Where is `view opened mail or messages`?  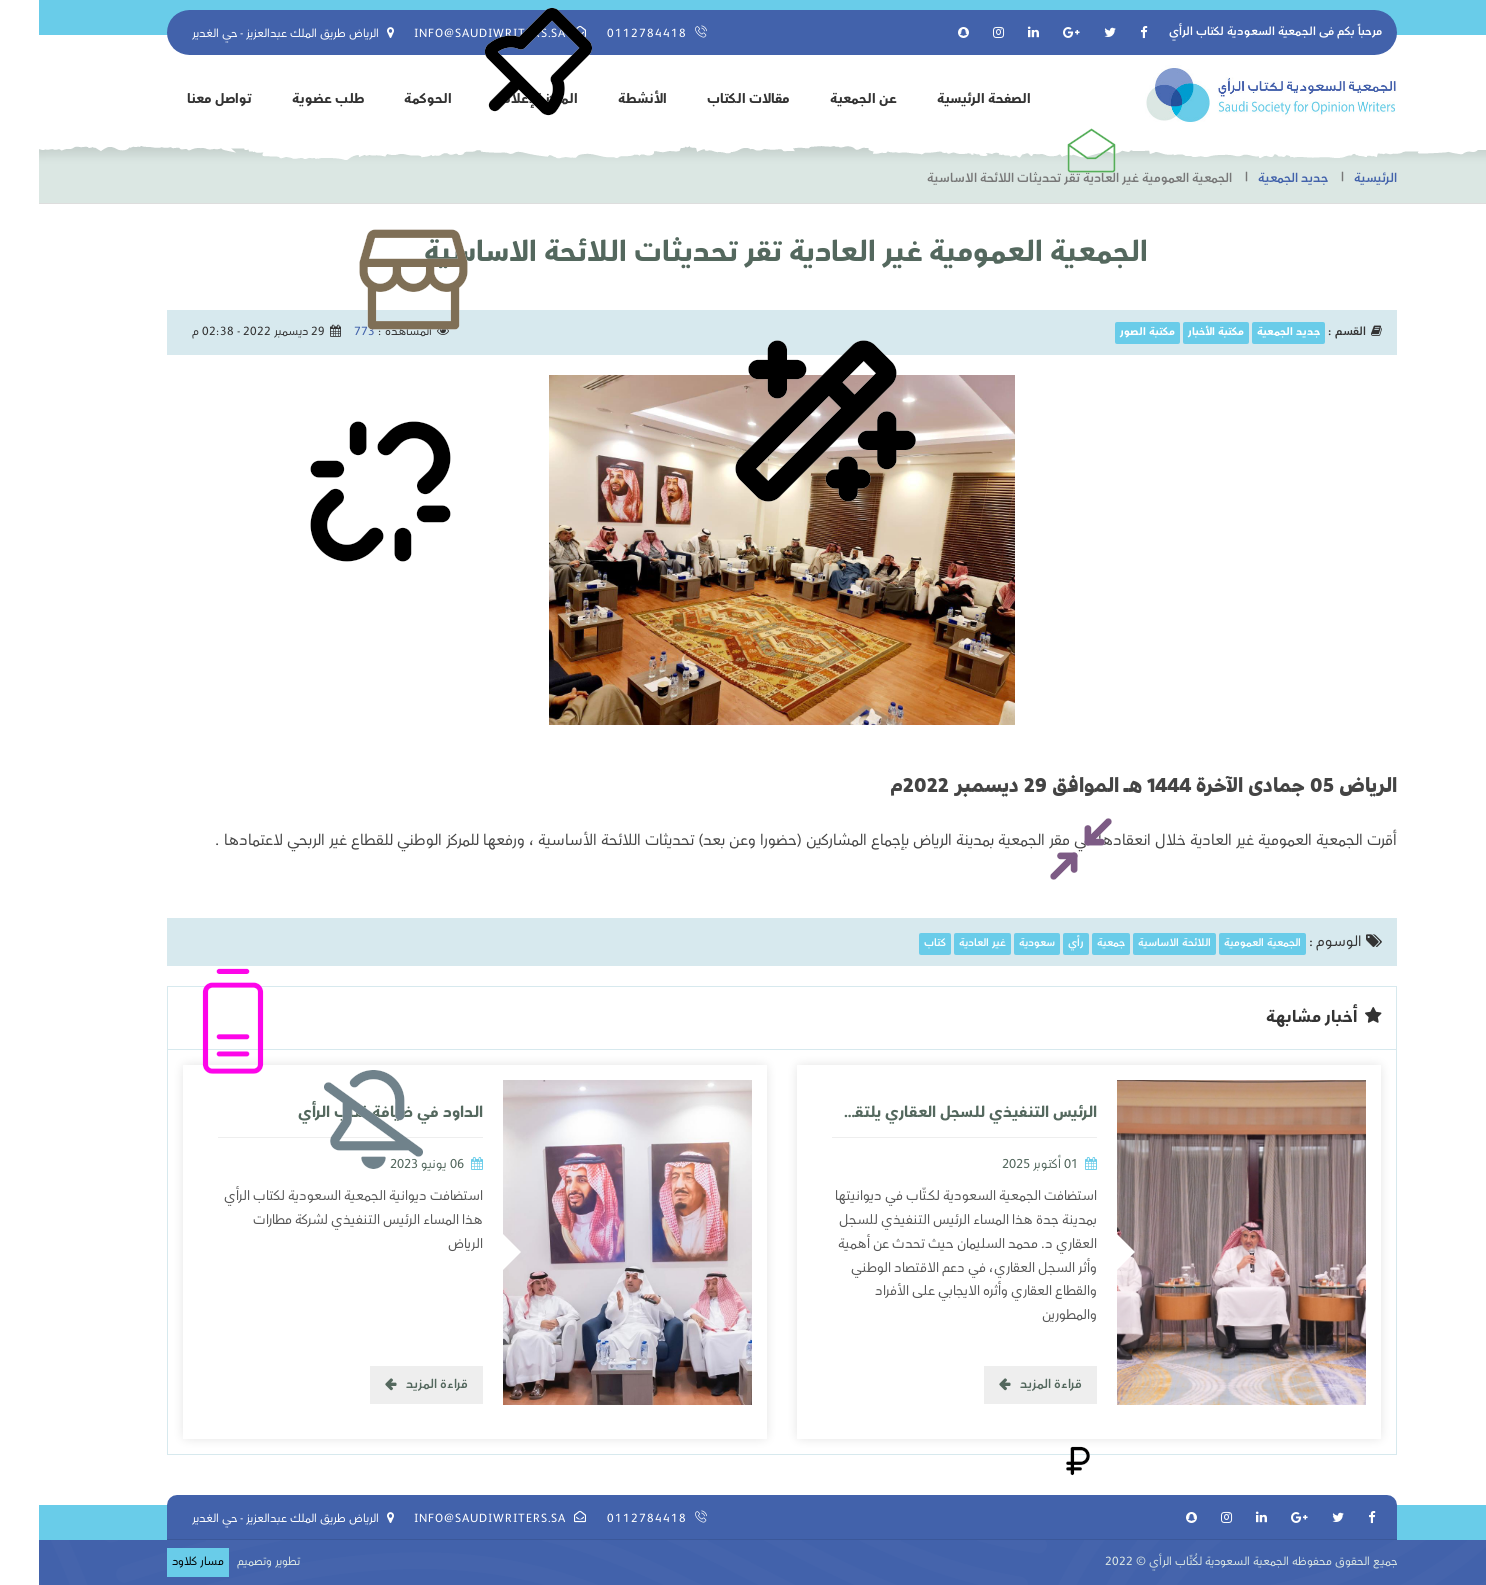
view opened mail or messages is located at coordinates (1091, 152).